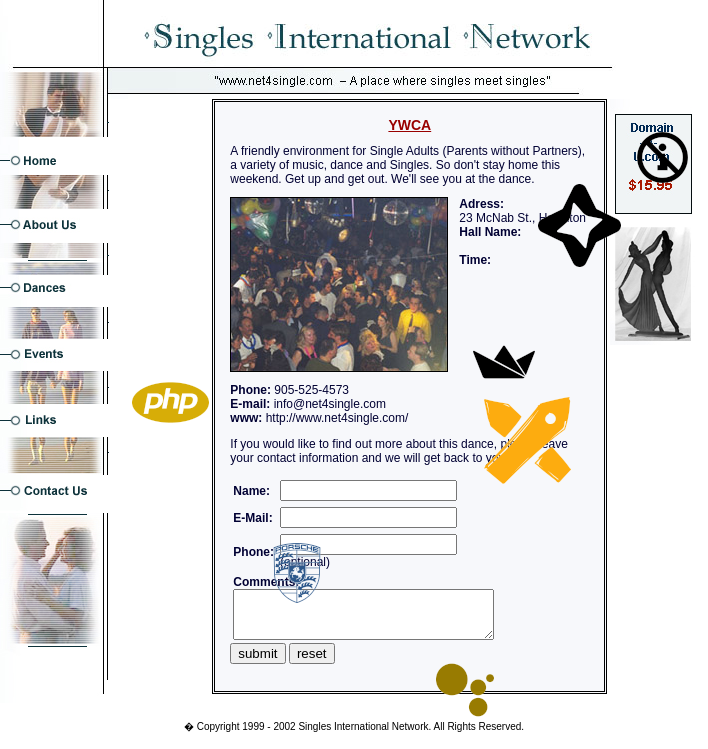 This screenshot has width=708, height=749. Describe the element at coordinates (170, 402) in the screenshot. I see `php programming language logo` at that location.